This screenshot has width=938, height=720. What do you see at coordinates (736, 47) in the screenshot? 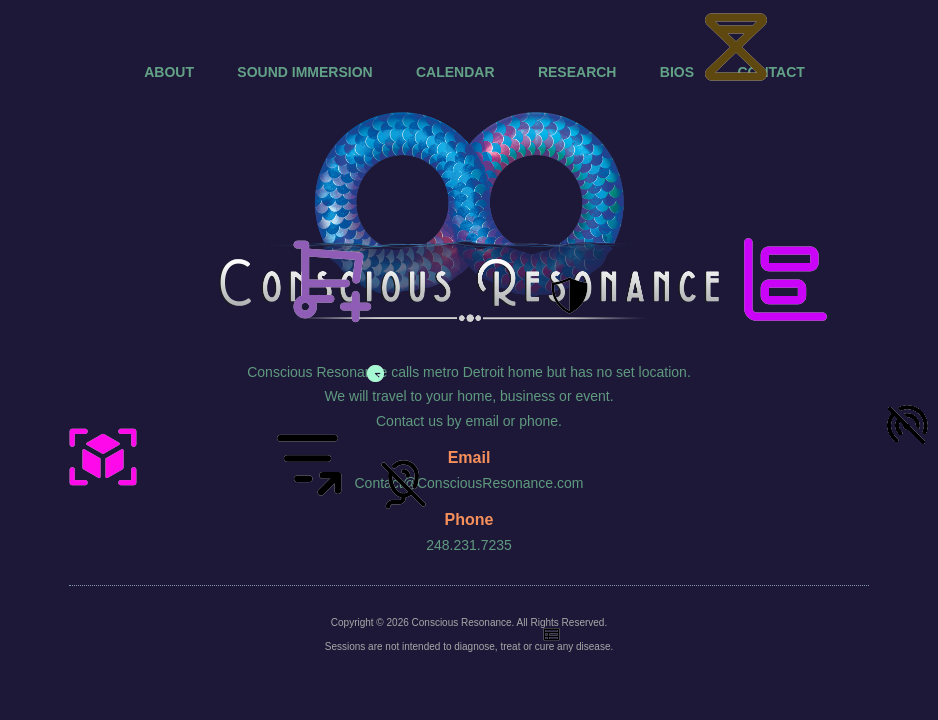
I see `indicates high time remaining or early stage of a process` at bounding box center [736, 47].